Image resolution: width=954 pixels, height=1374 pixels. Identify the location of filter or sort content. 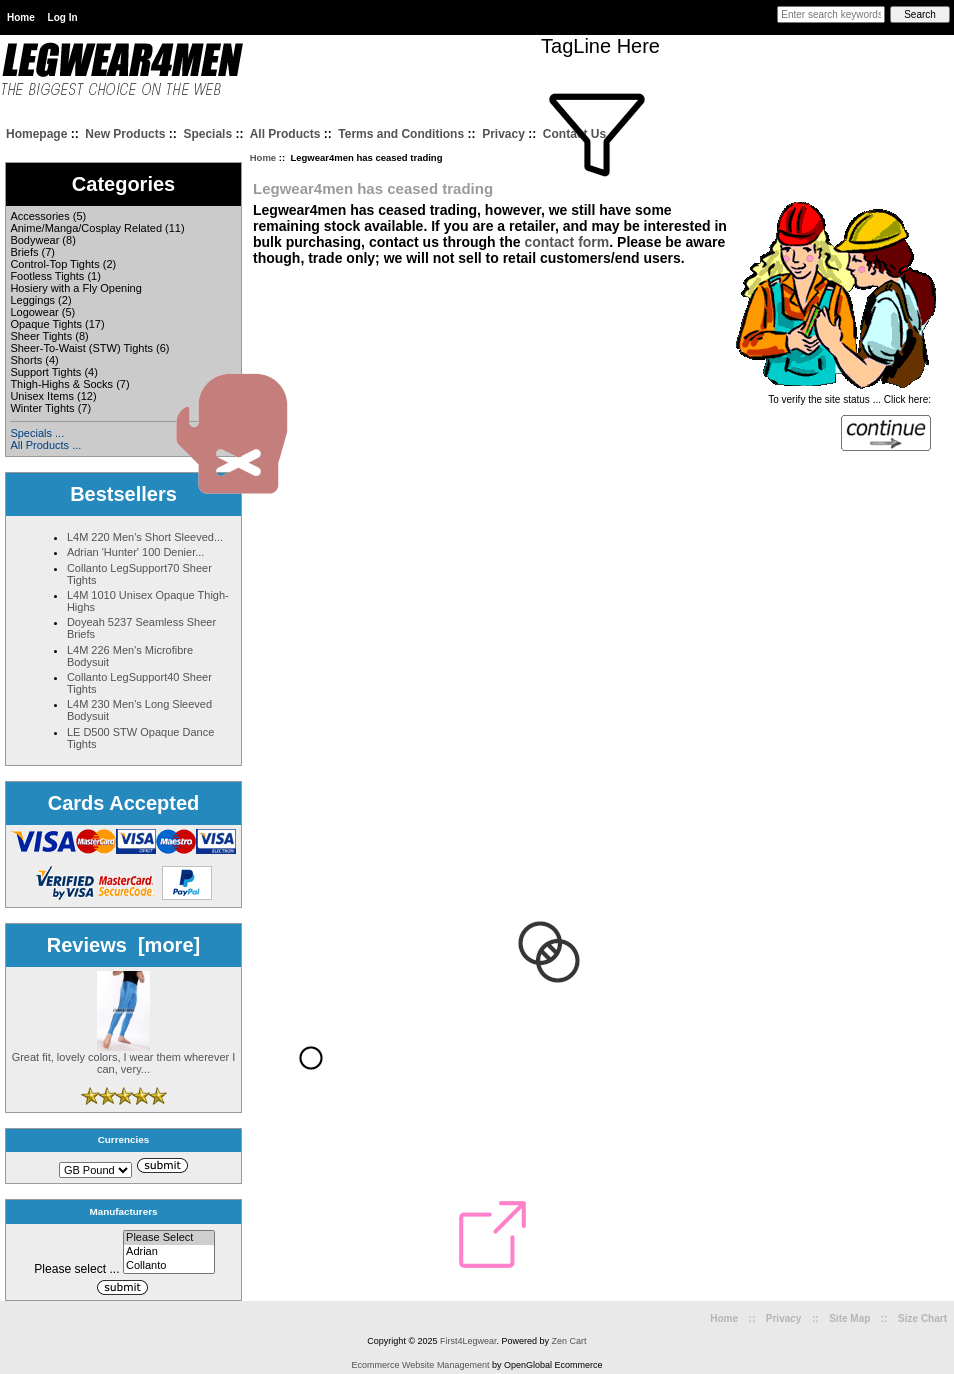
(597, 135).